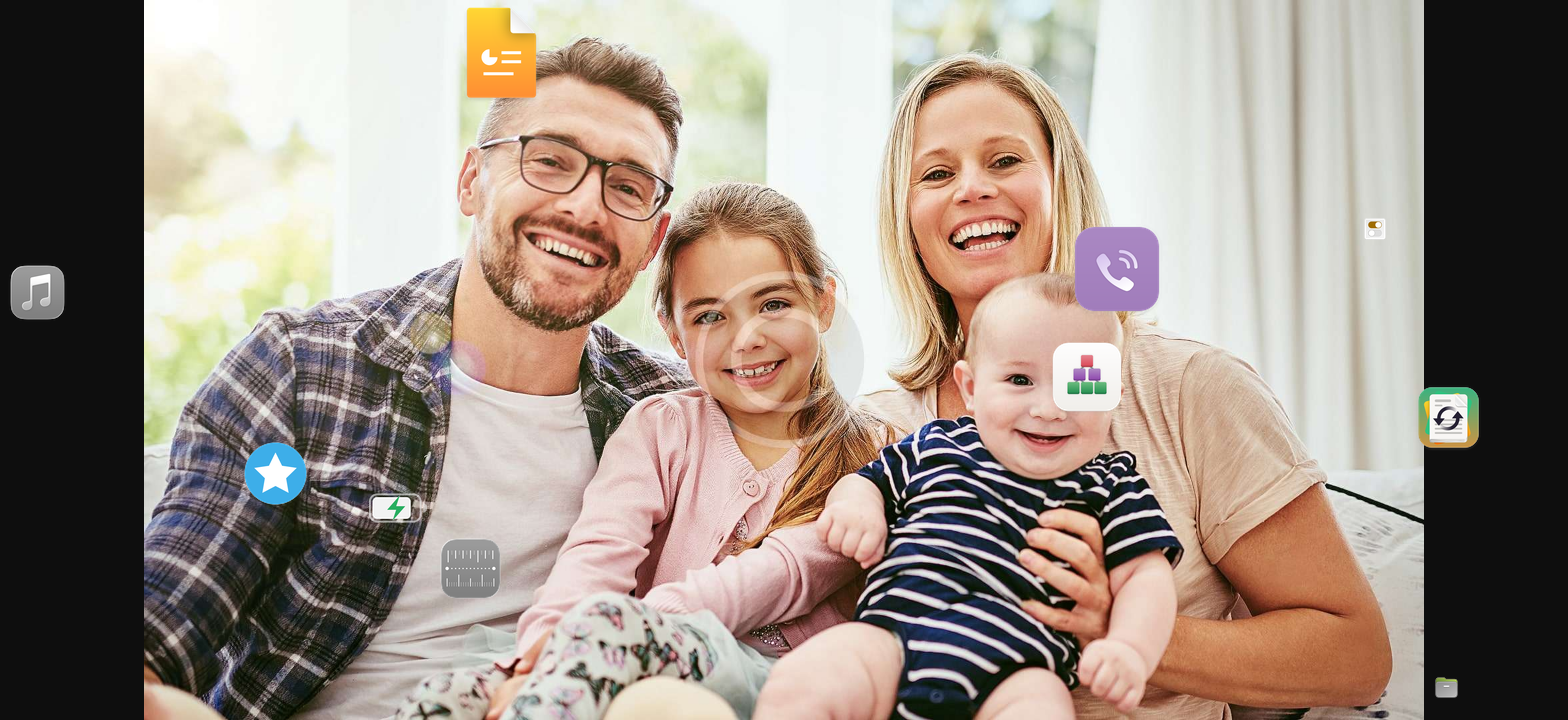  Describe the element at coordinates (1087, 377) in the screenshot. I see `open device hierarchy settings` at that location.